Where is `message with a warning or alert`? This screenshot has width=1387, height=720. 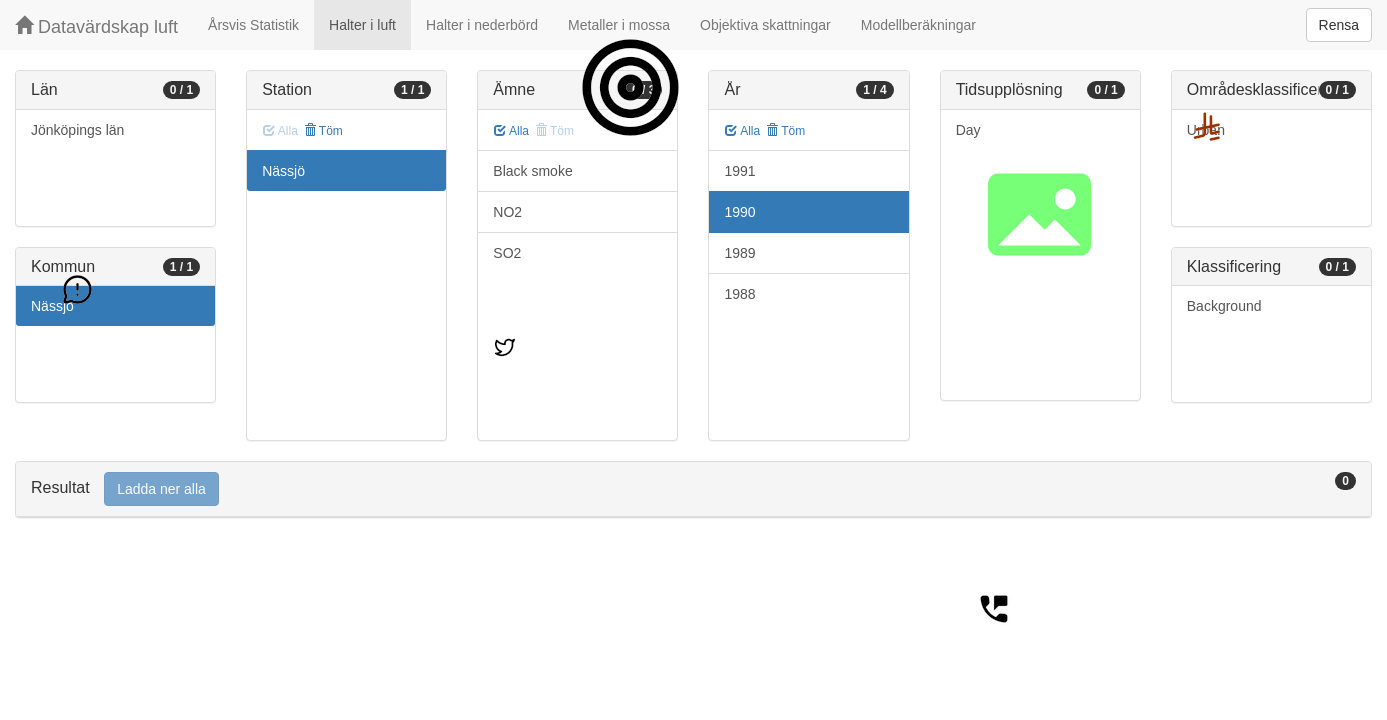 message with a warning or alert is located at coordinates (77, 289).